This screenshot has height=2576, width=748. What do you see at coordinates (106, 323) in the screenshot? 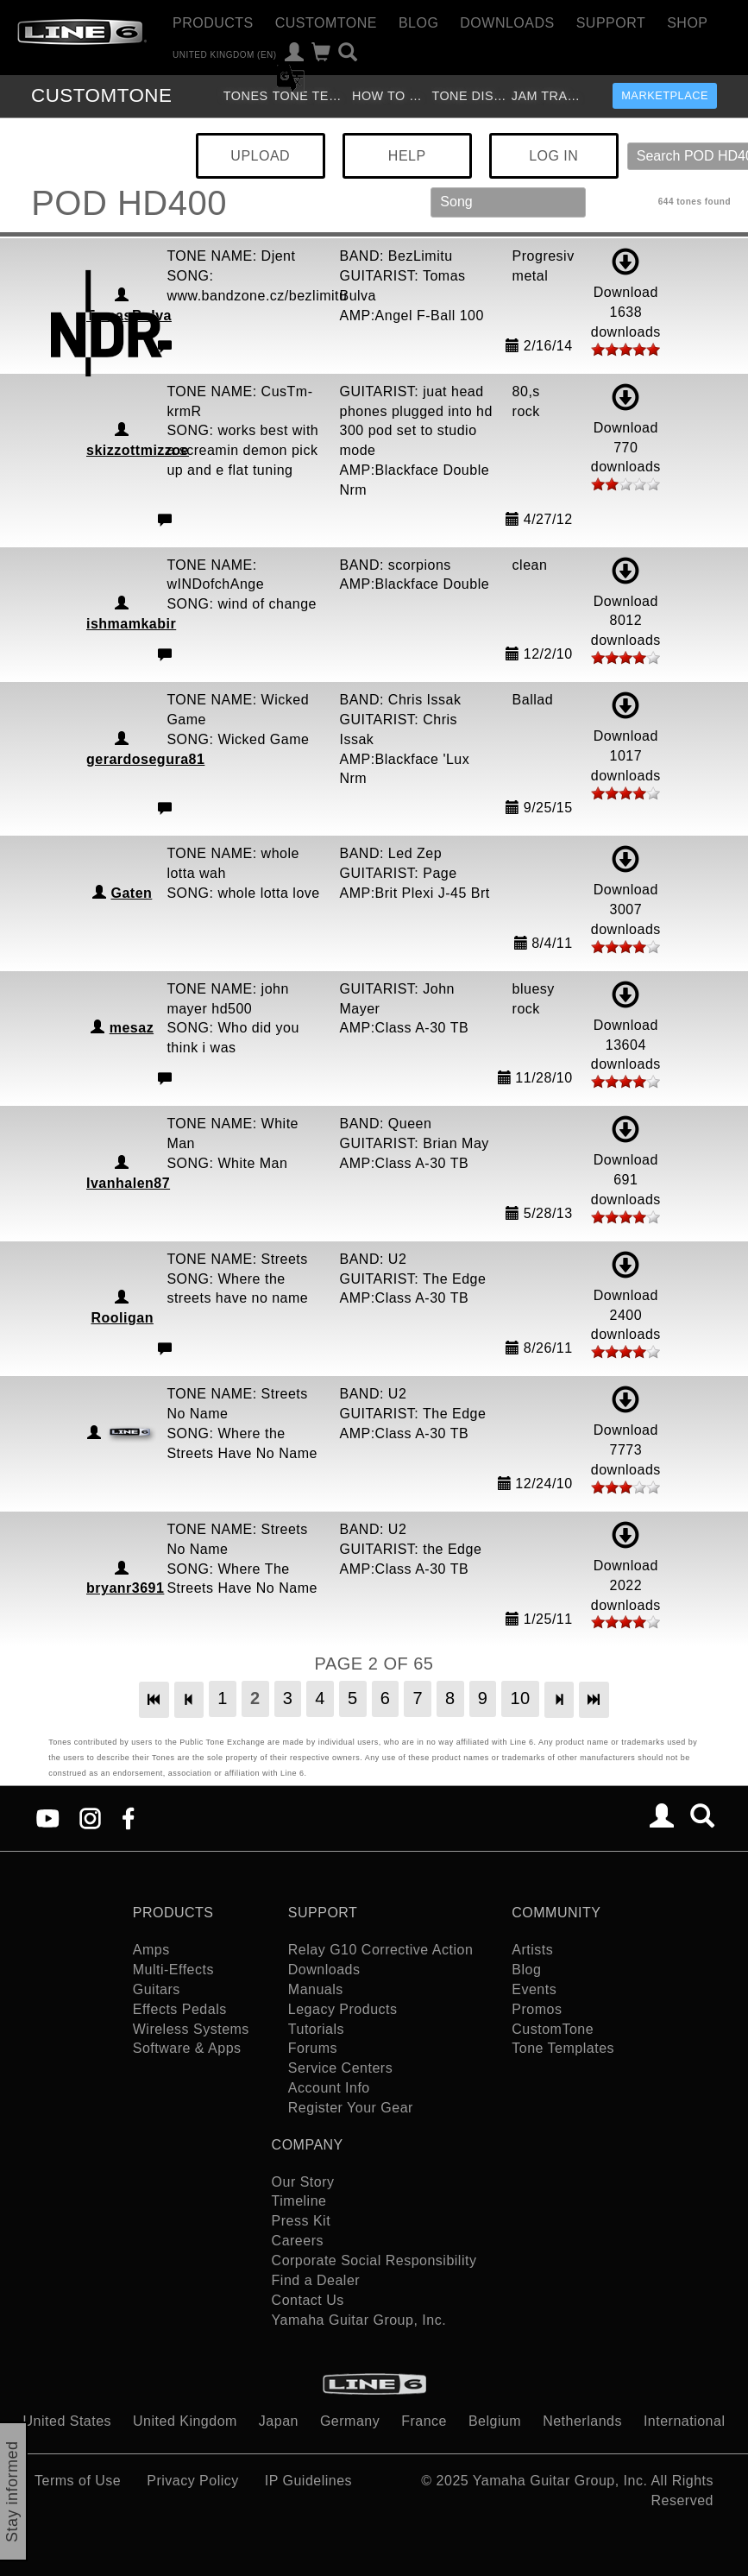
I see `NDR (Norddeutscher Rundfunk) brand logo` at bounding box center [106, 323].